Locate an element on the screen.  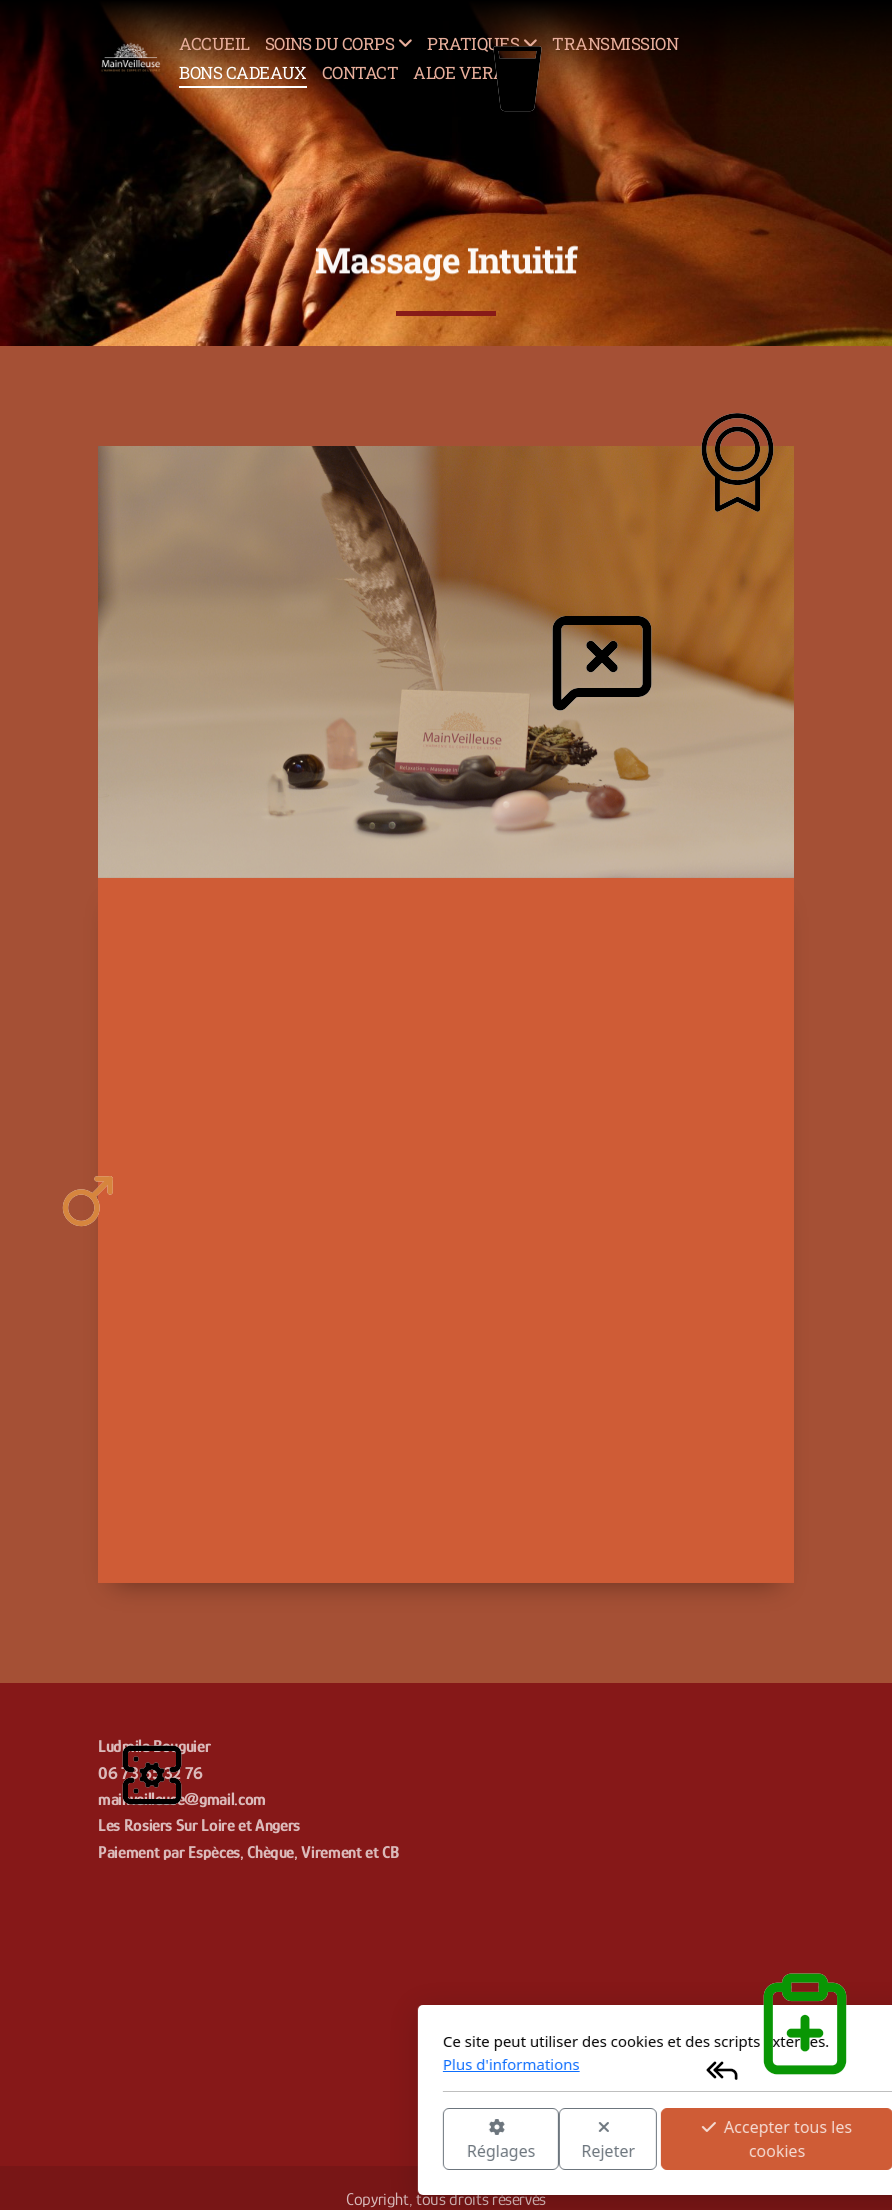
add a new item to clipboard is located at coordinates (805, 2024).